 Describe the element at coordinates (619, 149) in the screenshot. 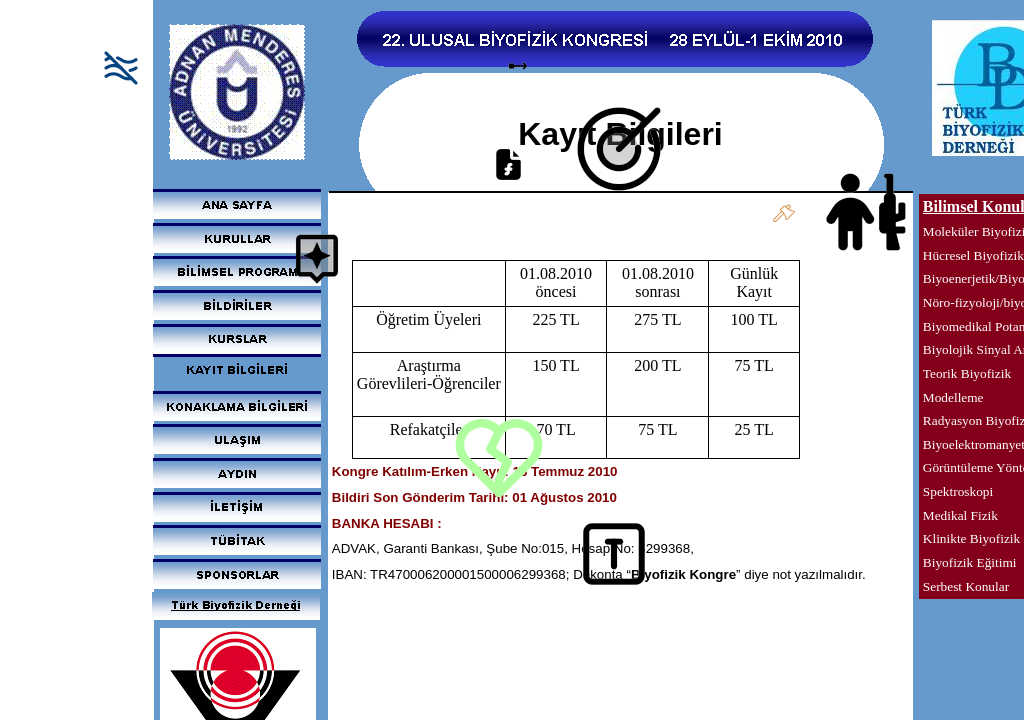

I see `set a goal or target` at that location.